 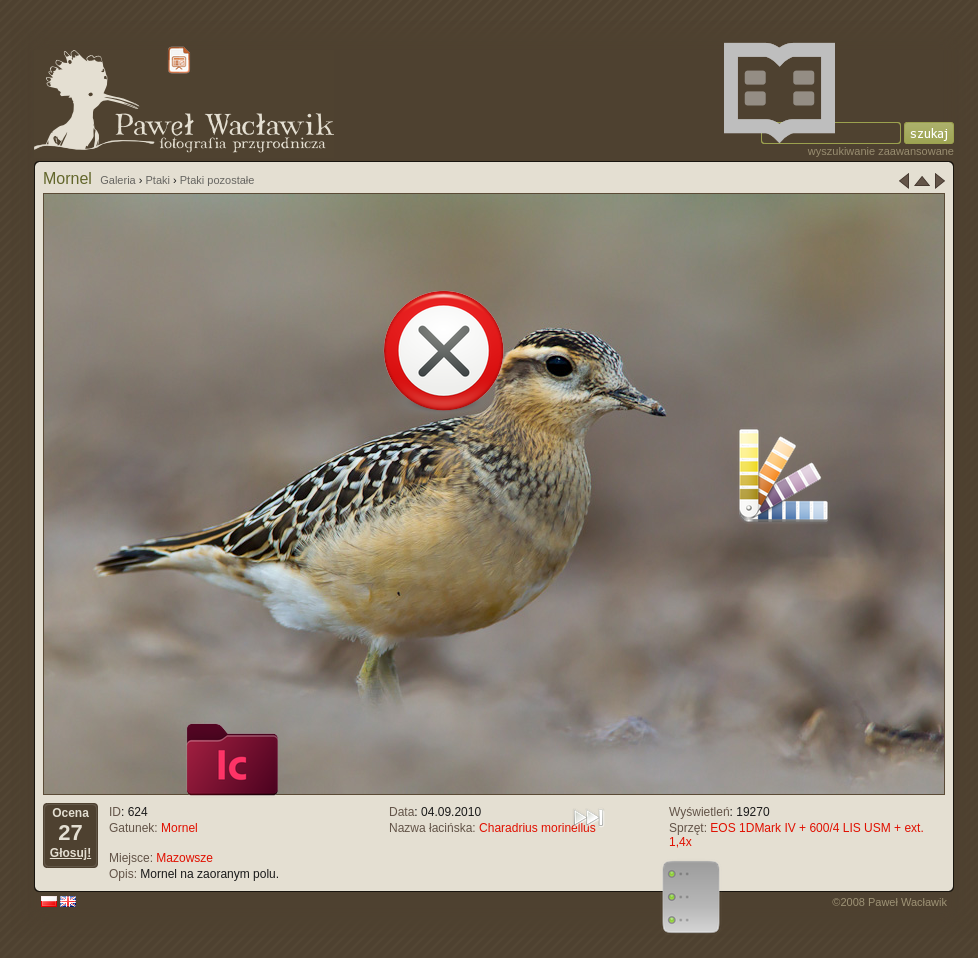 What do you see at coordinates (179, 60) in the screenshot?
I see `libreoffice impress presentation file` at bounding box center [179, 60].